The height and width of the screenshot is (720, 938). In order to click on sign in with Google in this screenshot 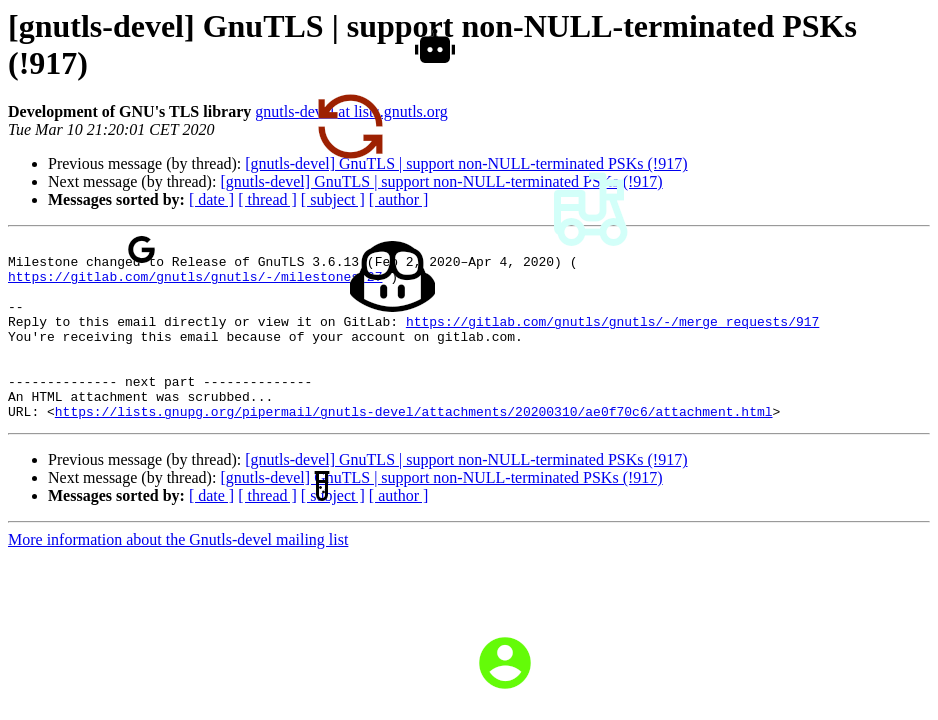, I will do `click(141, 249)`.